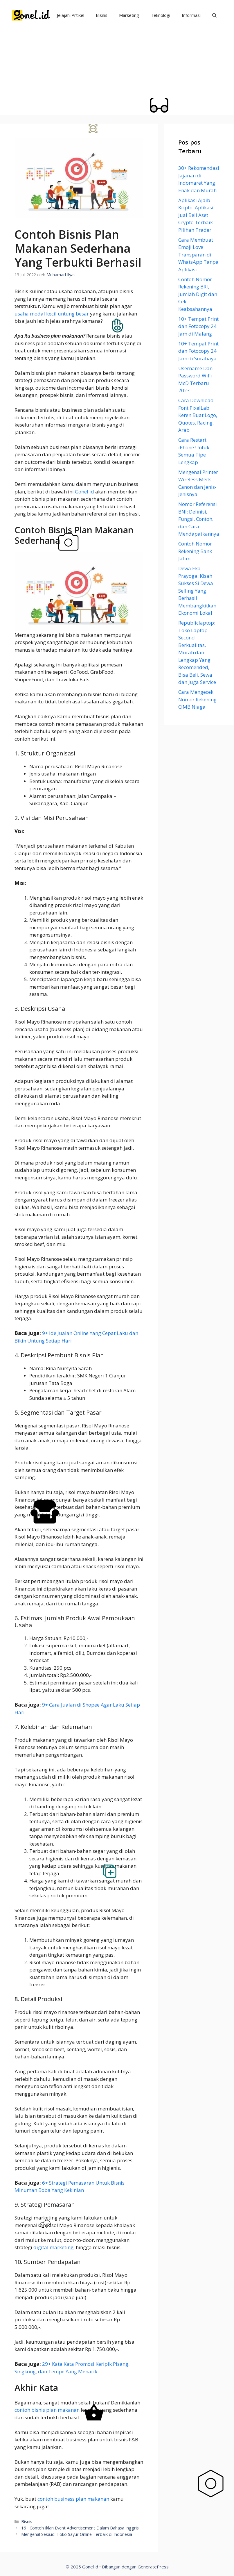 The width and height of the screenshot is (234, 2576). What do you see at coordinates (117, 325) in the screenshot?
I see `access hand tracking or gesture recognition settings` at bounding box center [117, 325].